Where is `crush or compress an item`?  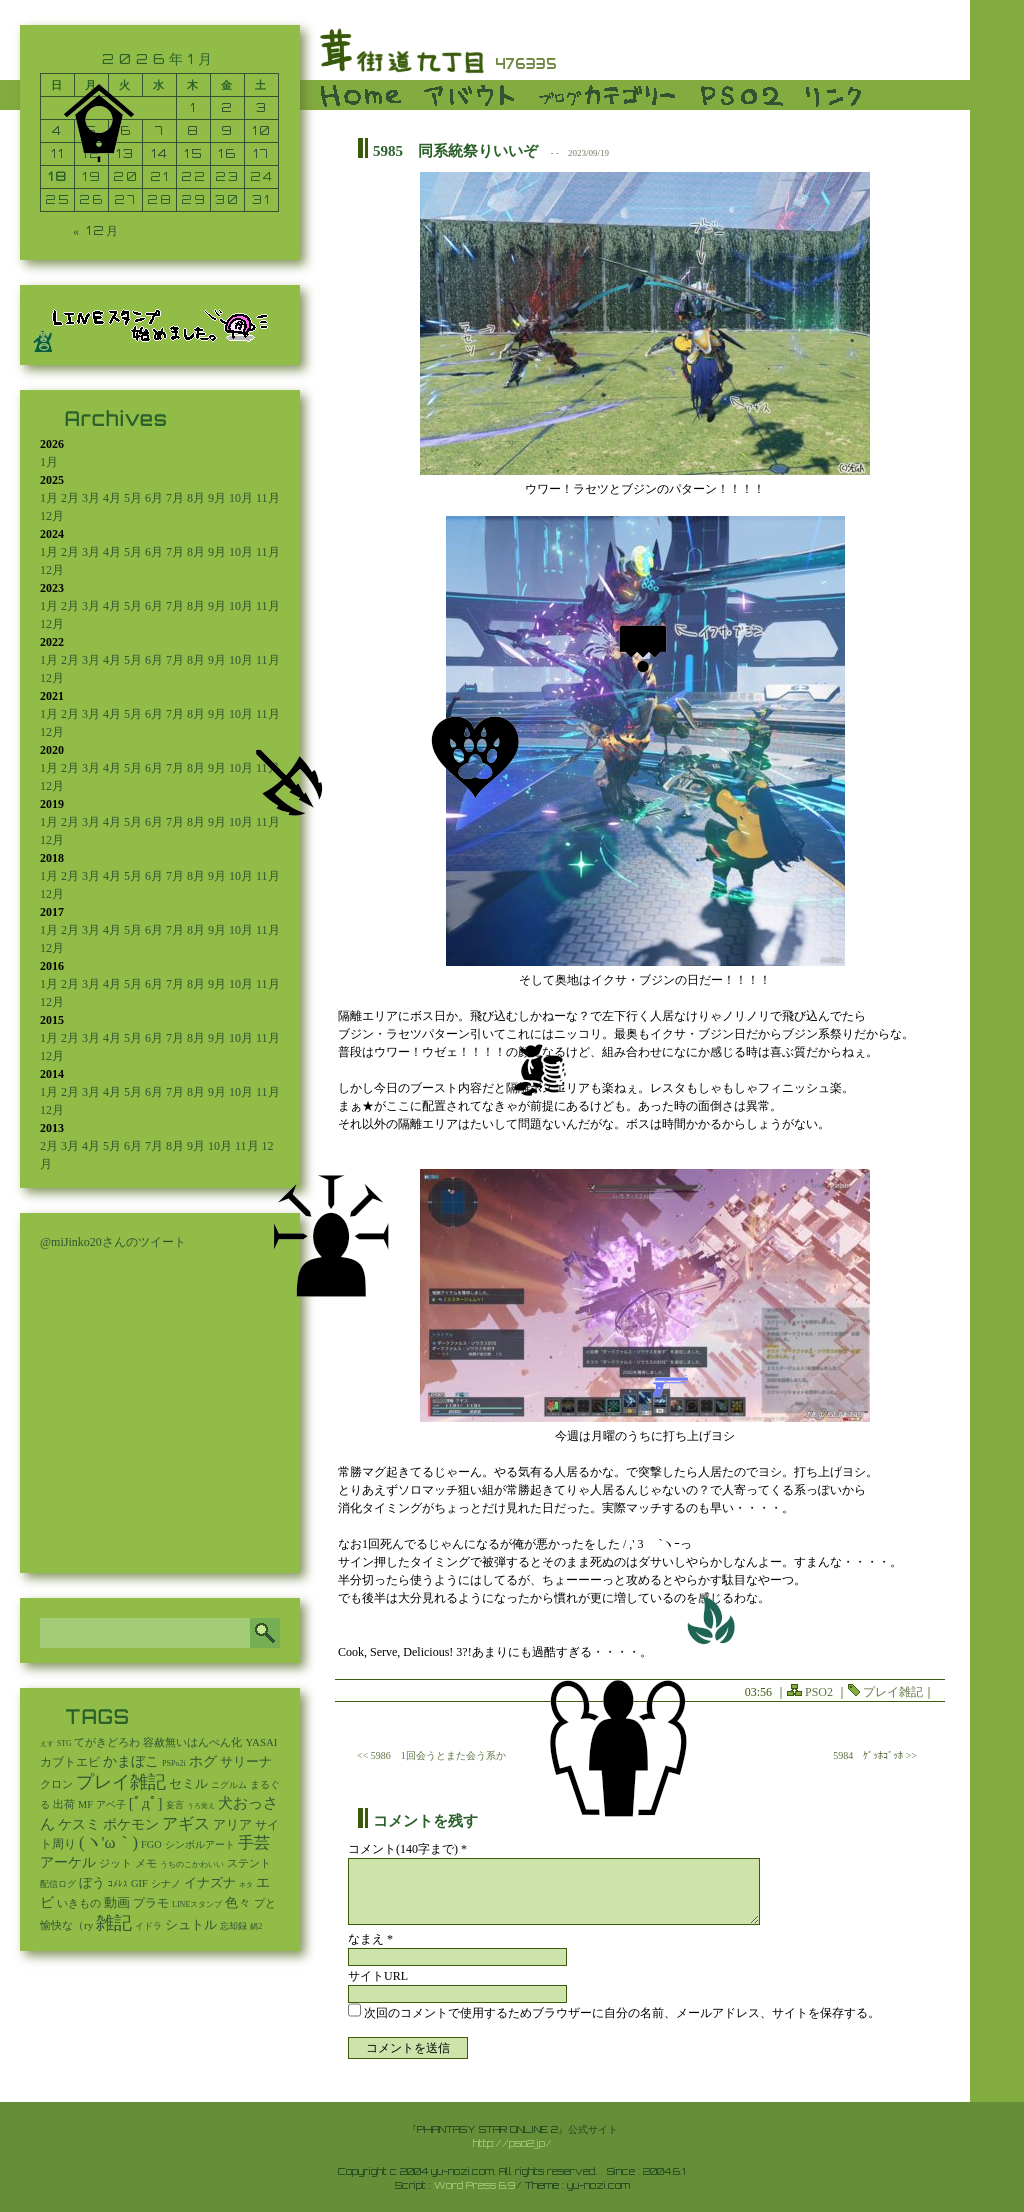
crush or compress an item is located at coordinates (643, 649).